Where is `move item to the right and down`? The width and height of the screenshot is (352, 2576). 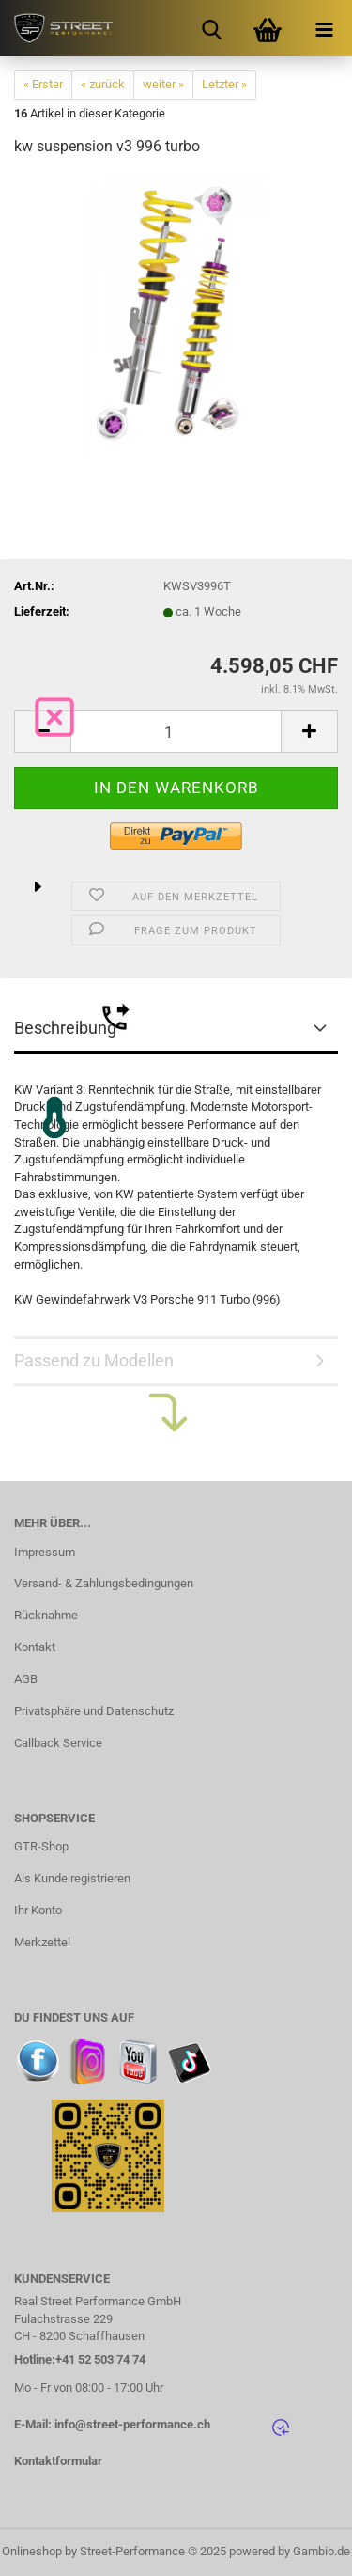
move item to the right and down is located at coordinates (168, 1413).